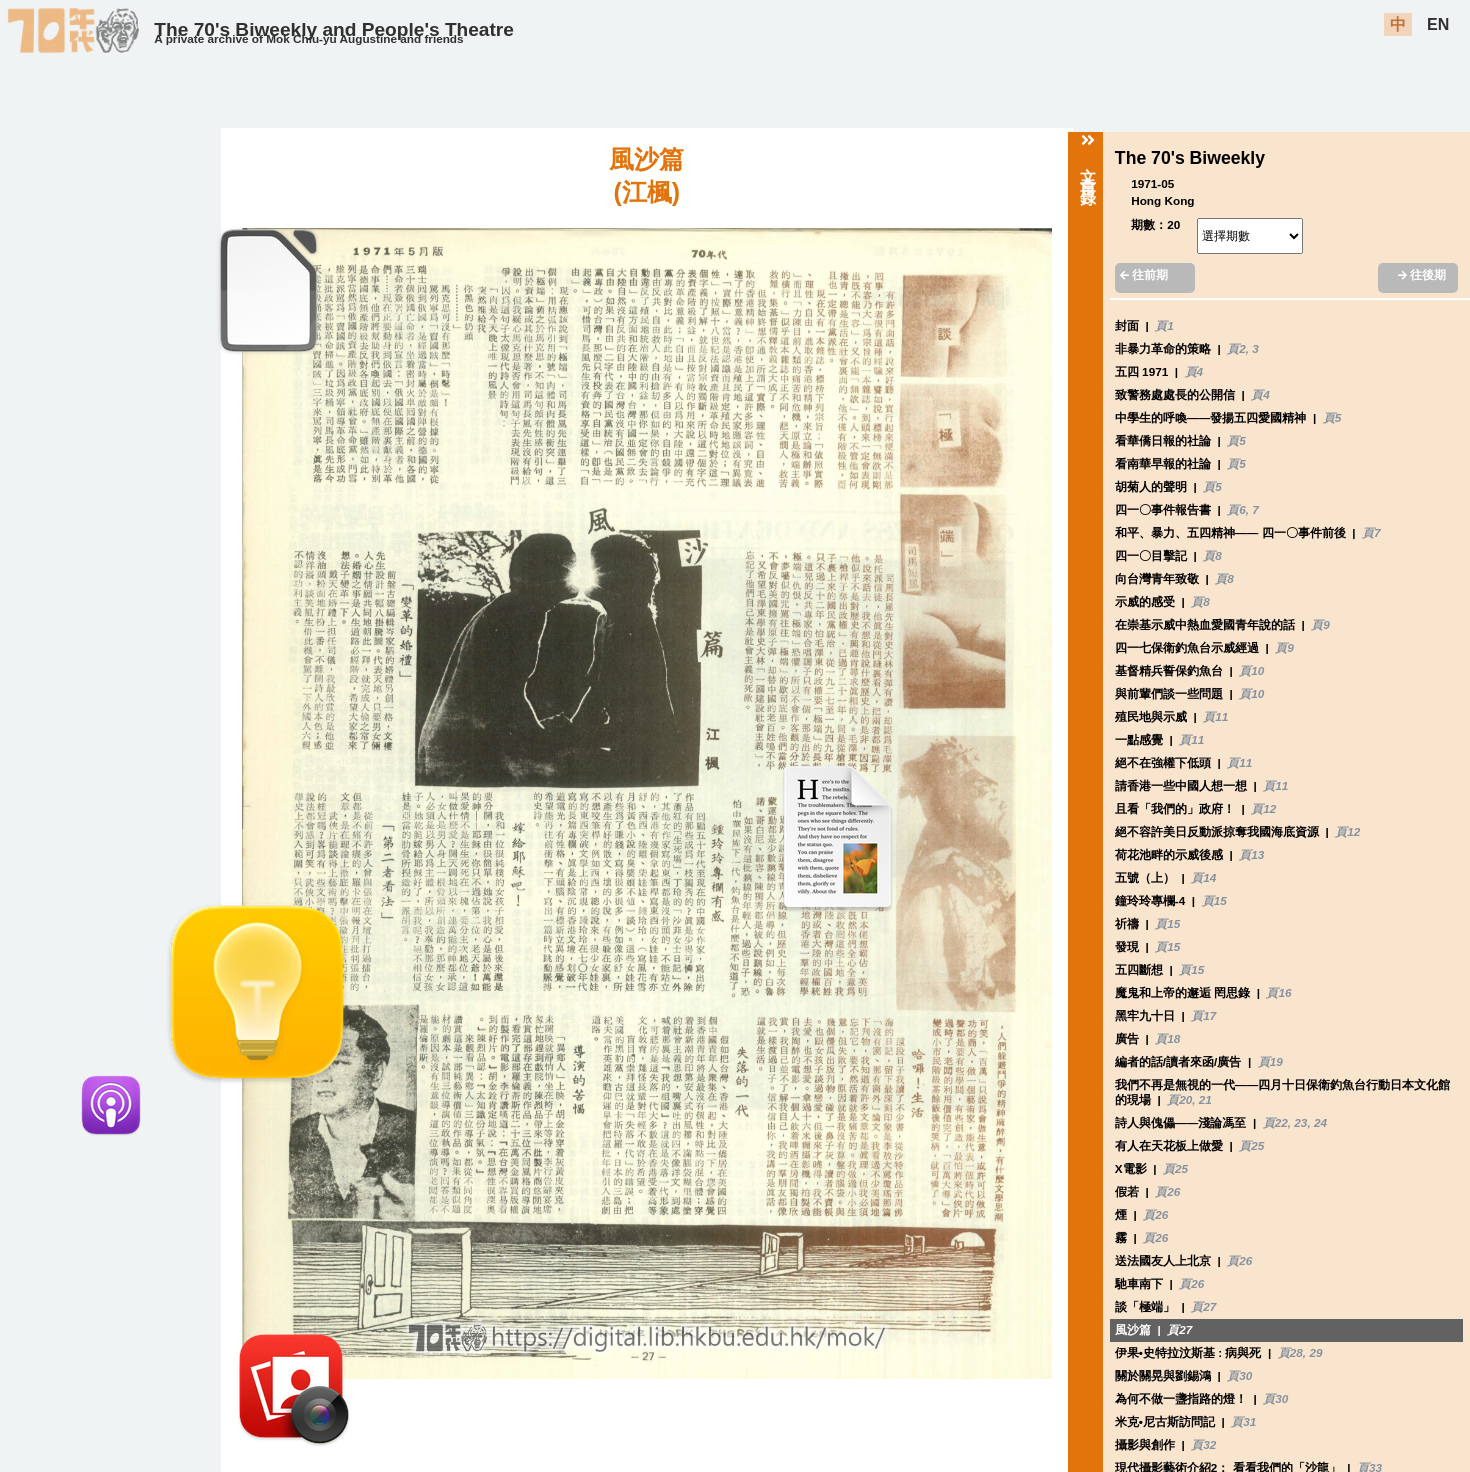 The height and width of the screenshot is (1472, 1470). I want to click on open the Apple Podcasts app, so click(111, 1105).